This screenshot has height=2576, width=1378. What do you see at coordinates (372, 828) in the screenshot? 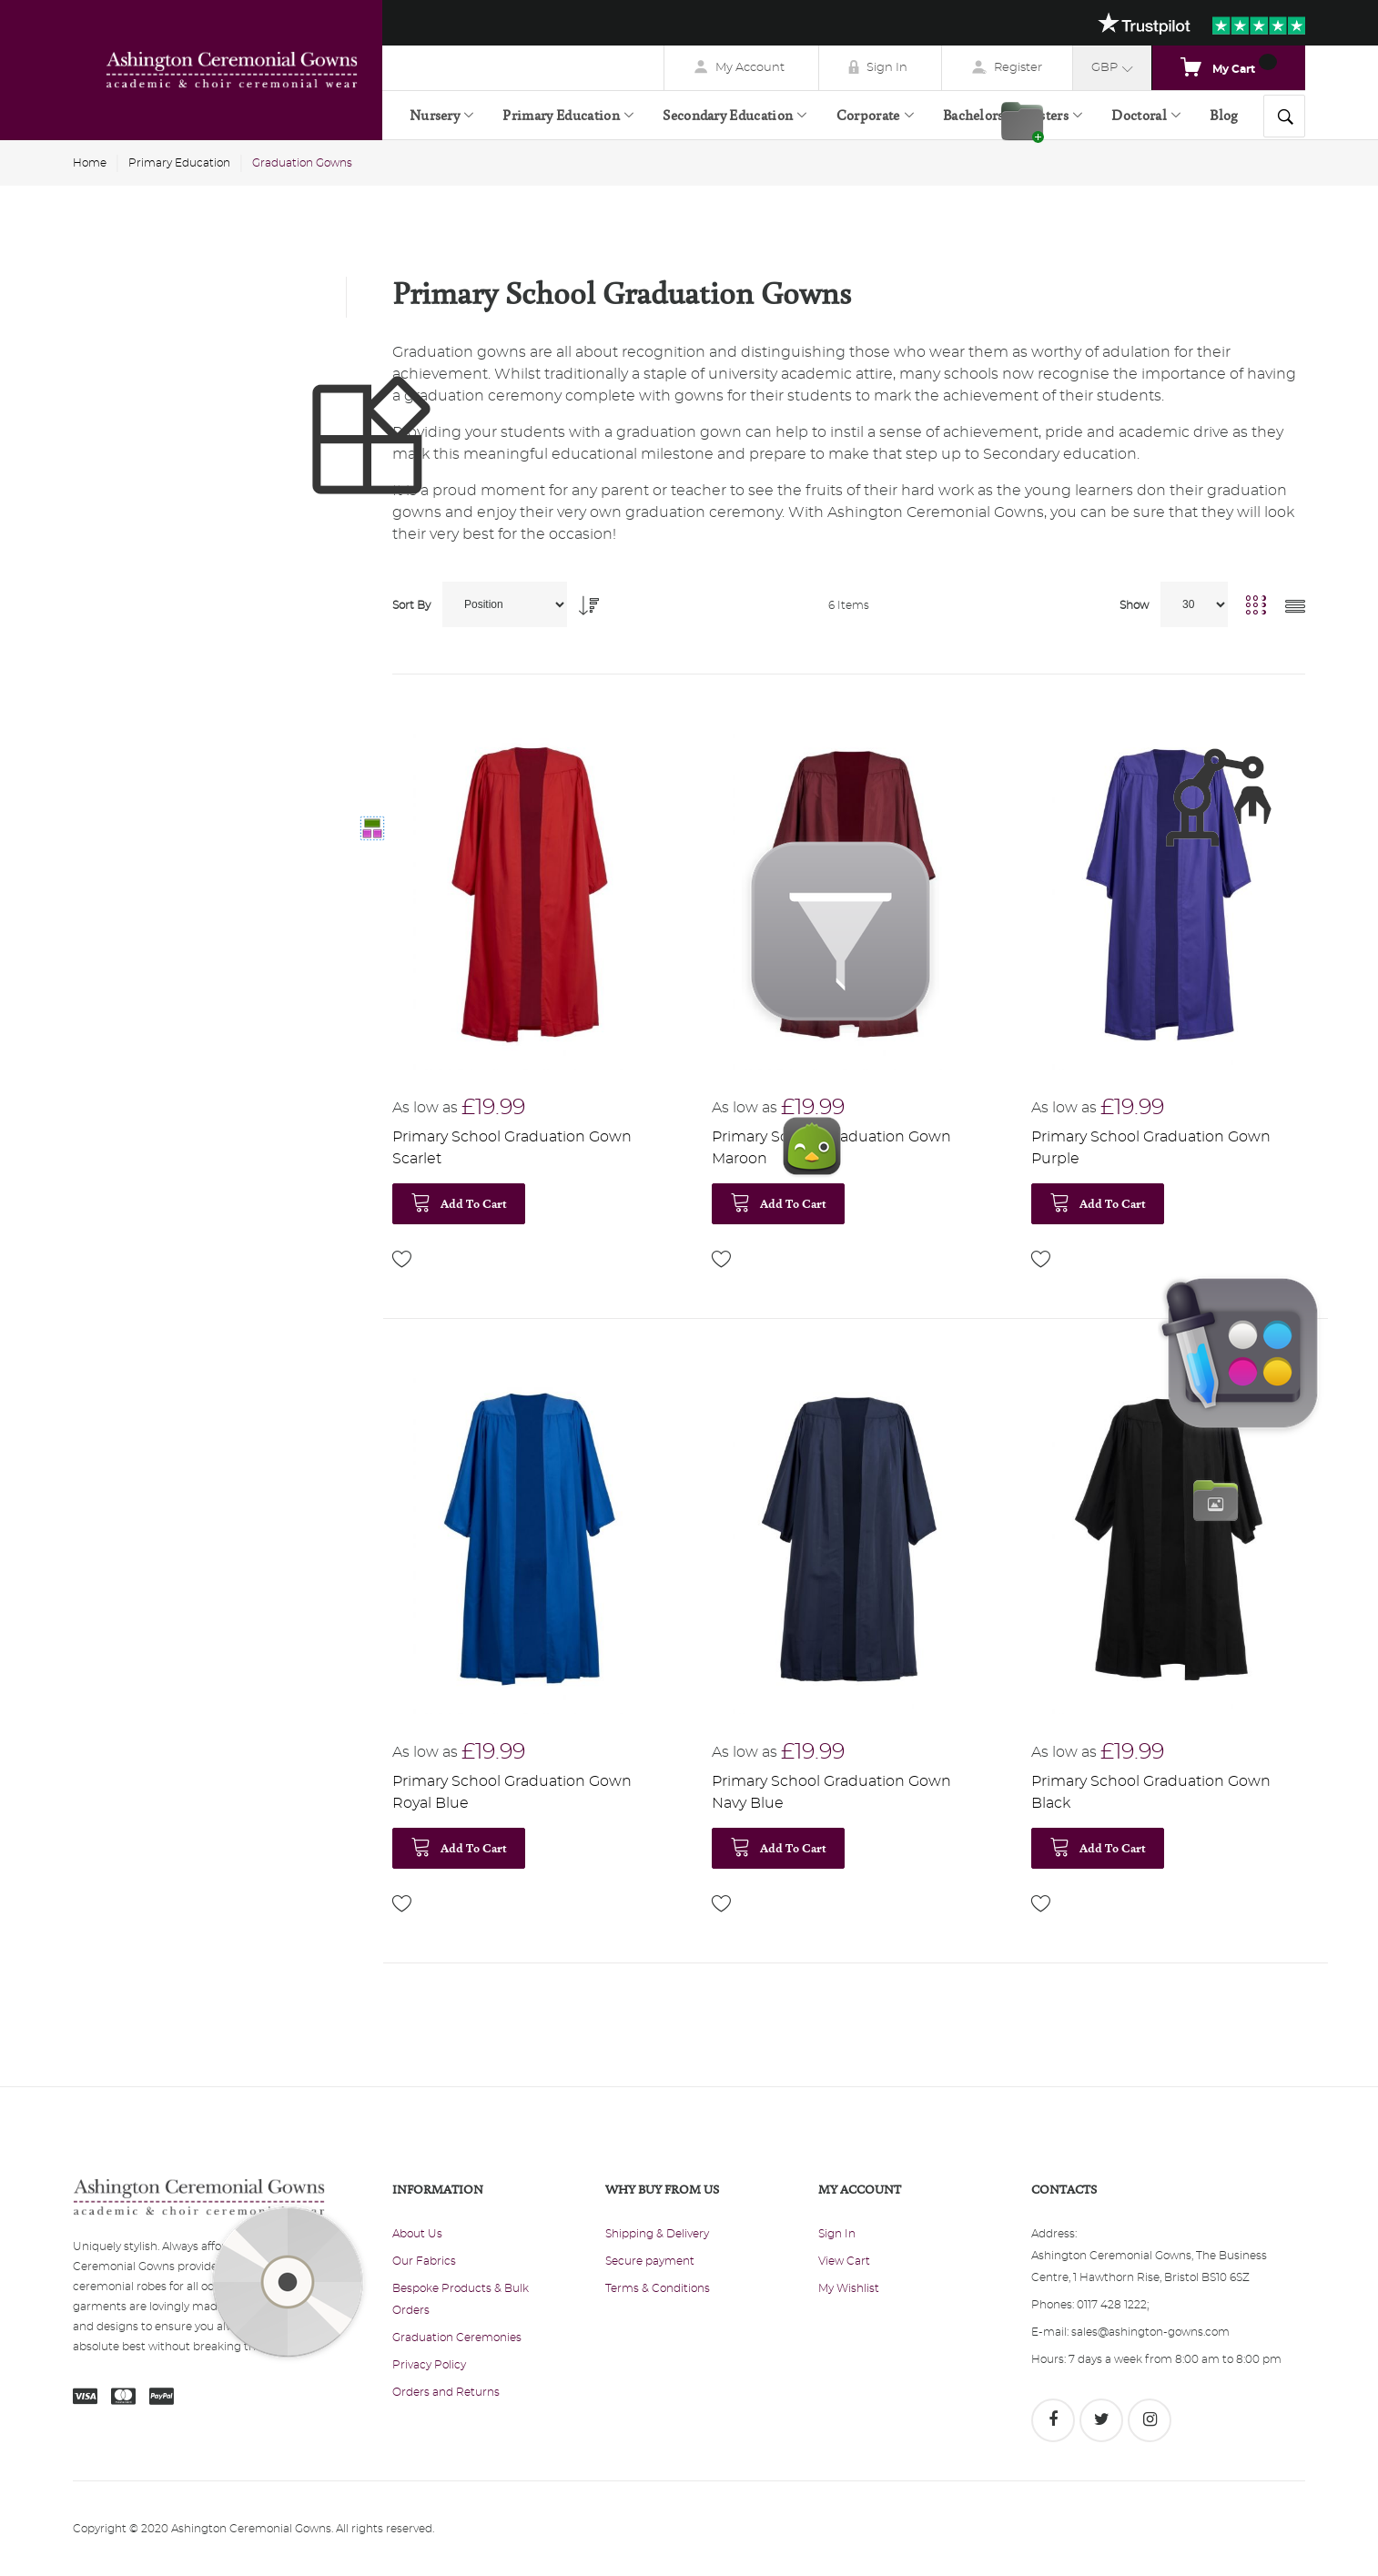
I see `select all items in the current view` at bounding box center [372, 828].